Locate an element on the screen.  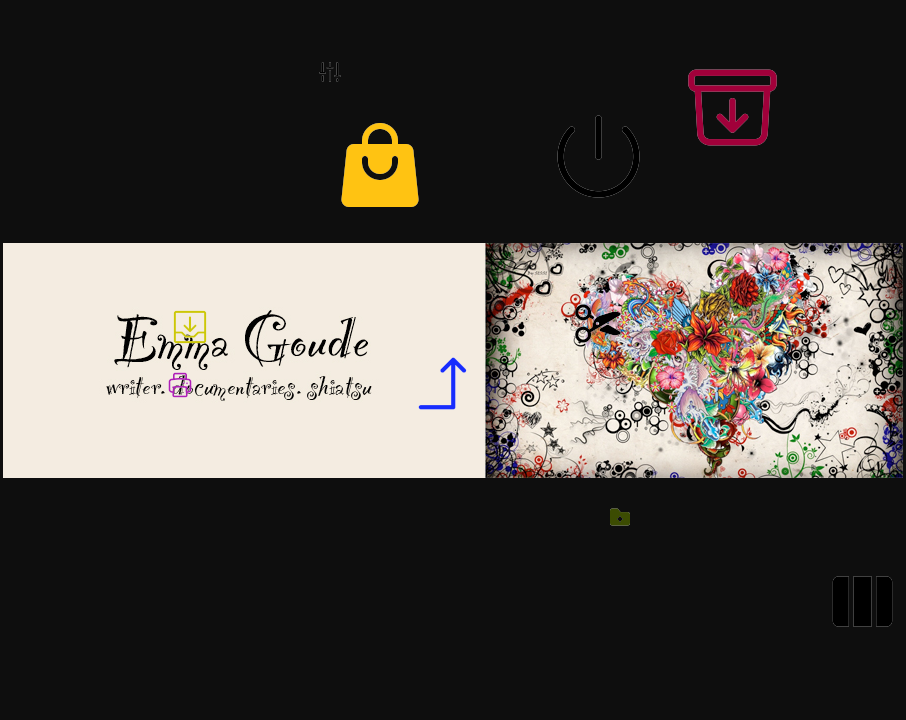
create a new folder is located at coordinates (620, 517).